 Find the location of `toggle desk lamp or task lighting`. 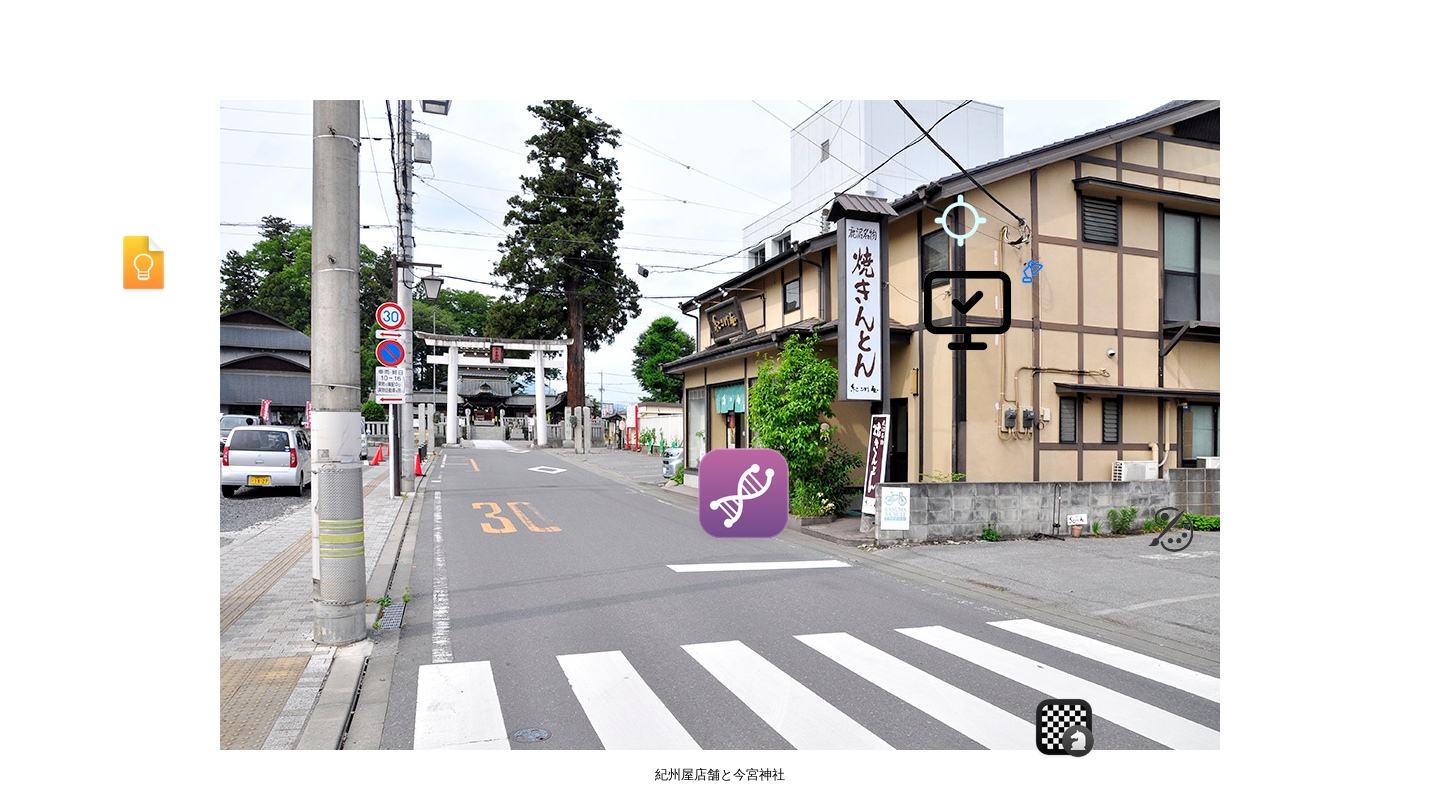

toggle desk lamp or task lighting is located at coordinates (1032, 271).